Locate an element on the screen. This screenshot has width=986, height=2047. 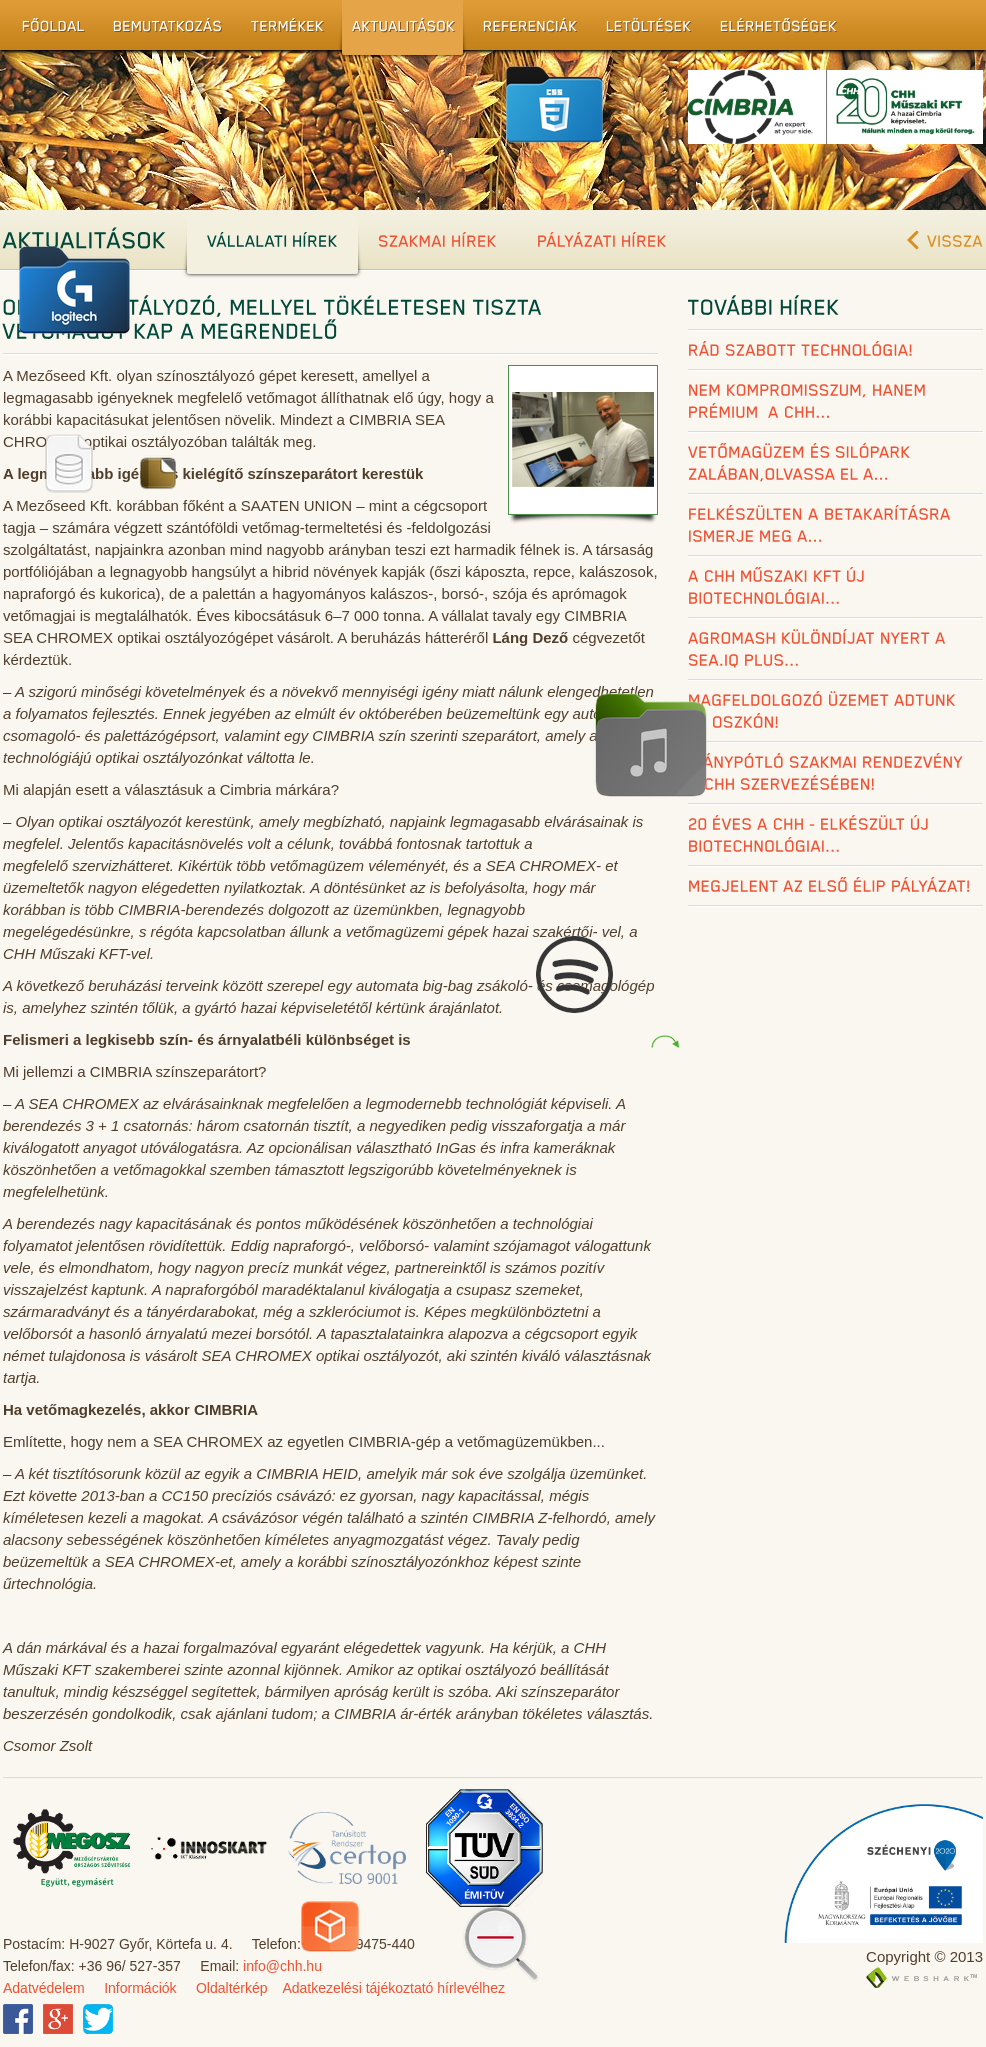
change desktop wallpaper settings is located at coordinates (158, 472).